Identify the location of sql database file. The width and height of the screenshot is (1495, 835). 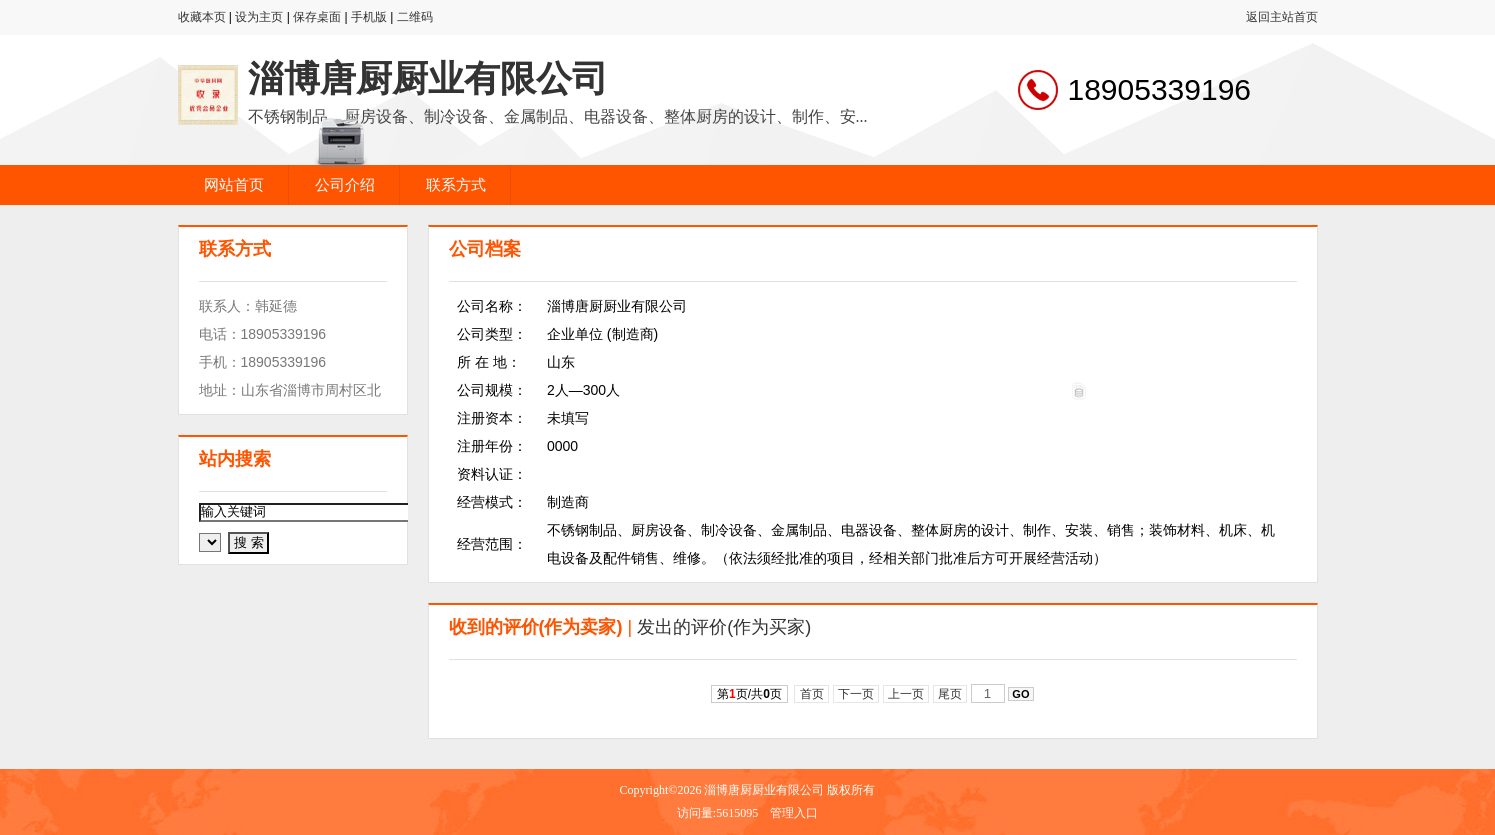
(1079, 391).